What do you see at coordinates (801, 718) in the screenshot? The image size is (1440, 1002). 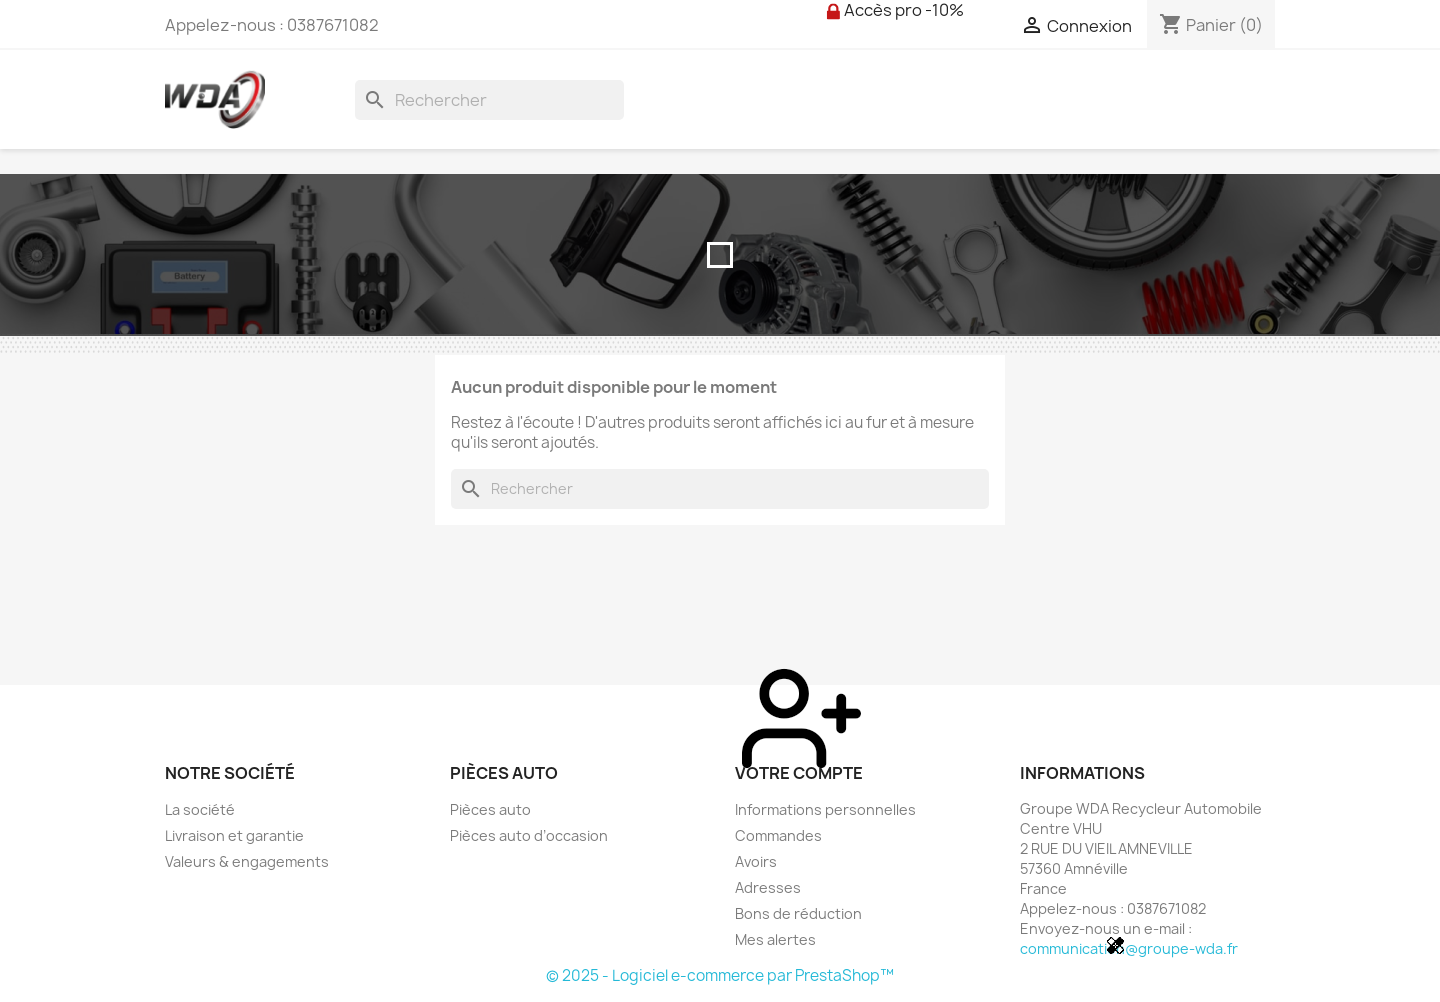 I see `add a new contact or friend` at bounding box center [801, 718].